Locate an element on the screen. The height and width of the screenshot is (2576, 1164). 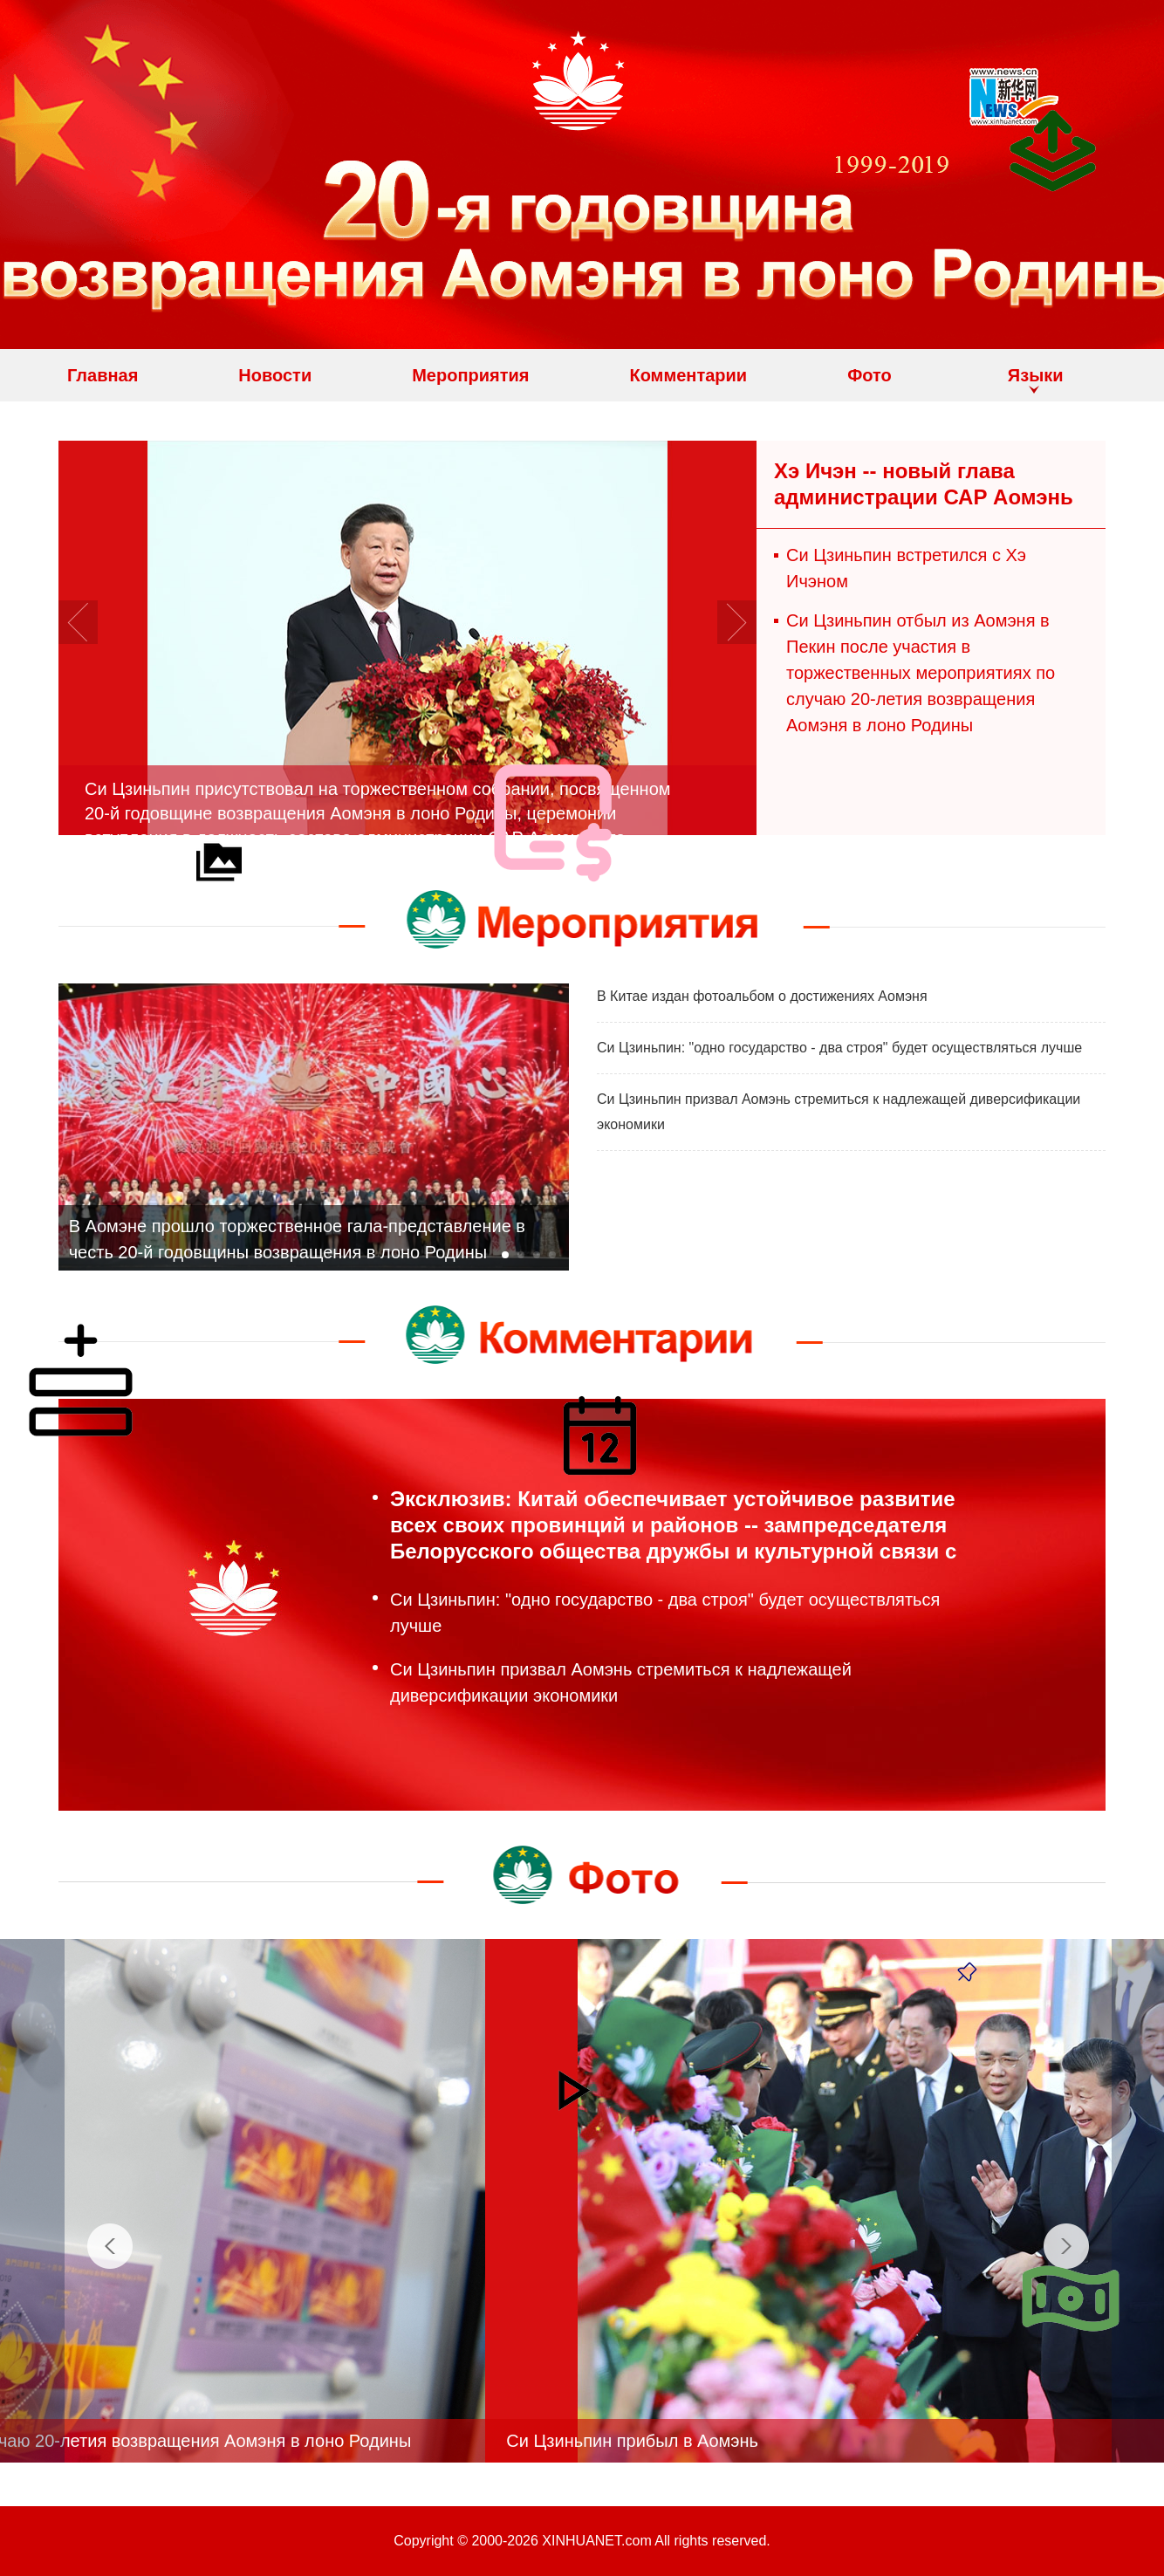
add a new row above is located at coordinates (80, 1388).